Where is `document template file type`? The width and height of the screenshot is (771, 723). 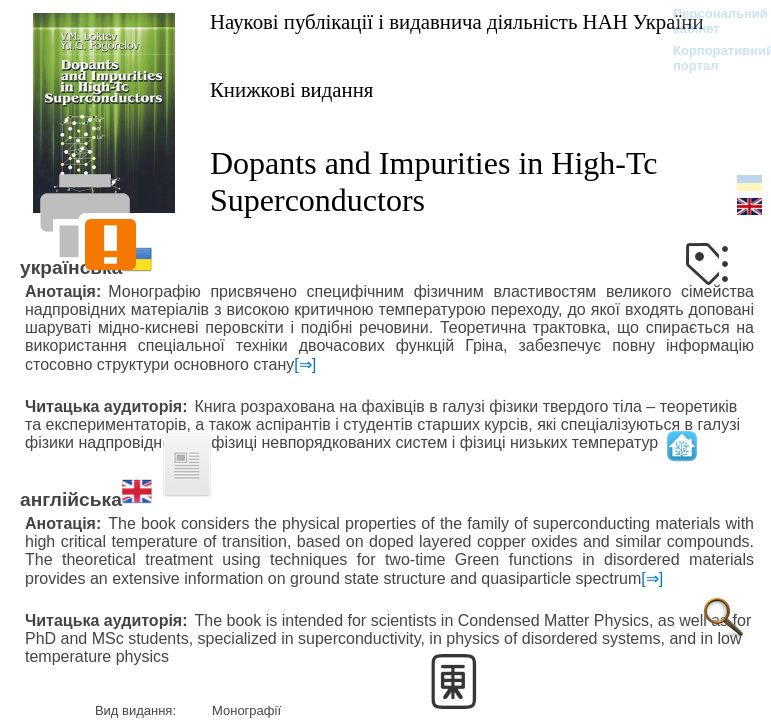
document template file type is located at coordinates (187, 465).